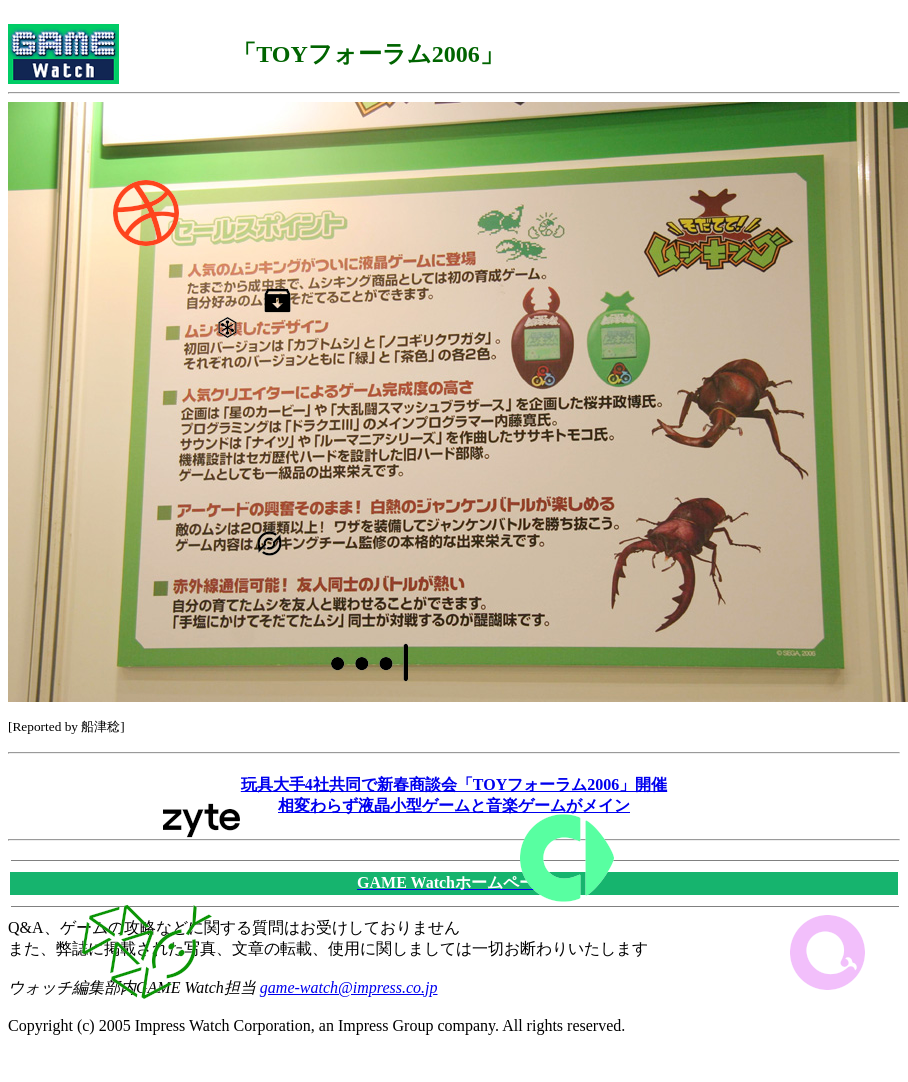  Describe the element at coordinates (147, 952) in the screenshot. I see `link to PythonAnywhere cloud hosting service` at that location.